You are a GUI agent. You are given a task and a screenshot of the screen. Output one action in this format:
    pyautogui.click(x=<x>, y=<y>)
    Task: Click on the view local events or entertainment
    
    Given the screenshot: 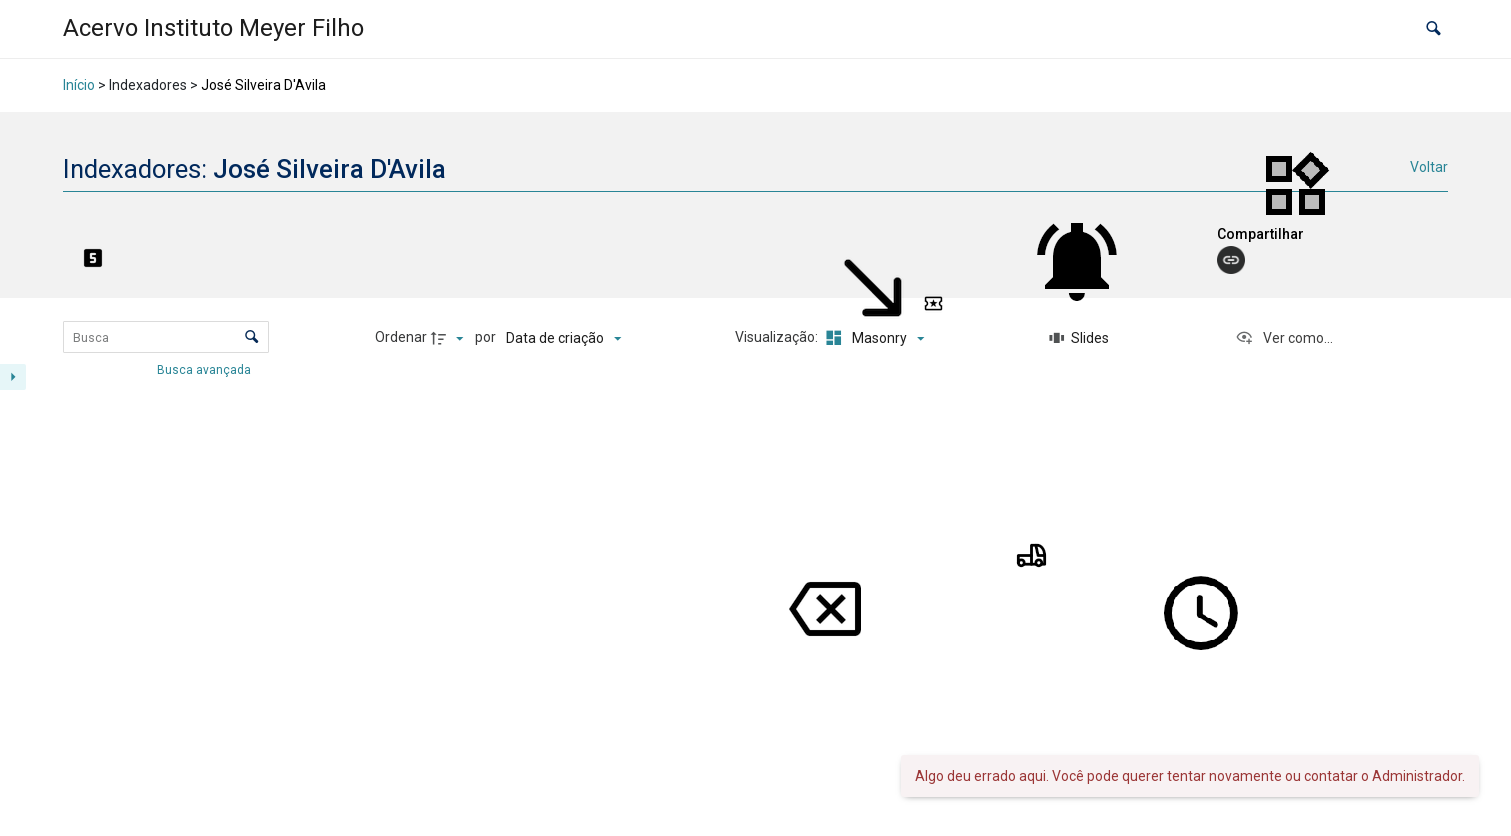 What is the action you would take?
    pyautogui.click(x=933, y=303)
    